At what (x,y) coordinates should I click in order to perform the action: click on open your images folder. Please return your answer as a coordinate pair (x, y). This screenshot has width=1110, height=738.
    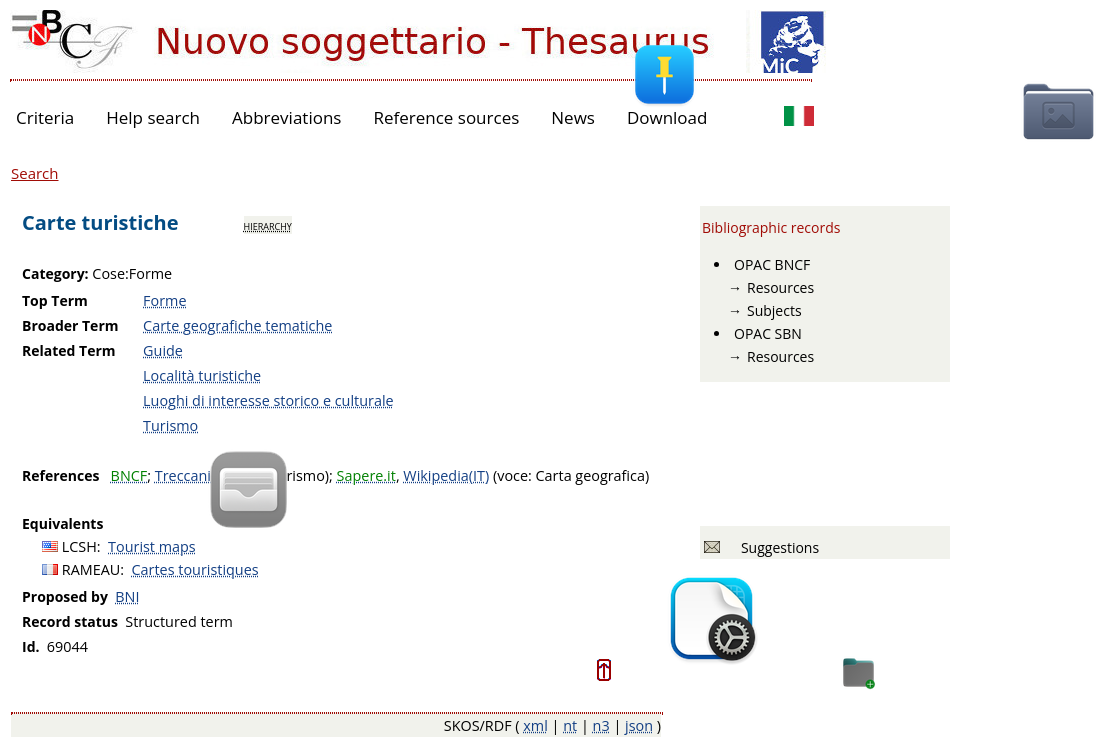
    Looking at the image, I should click on (1058, 111).